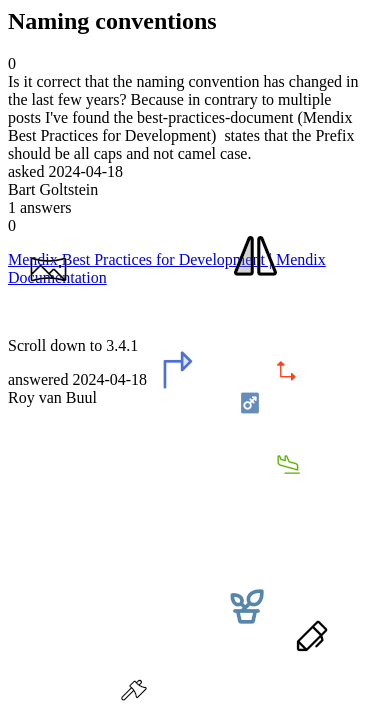  I want to click on indicates transgender or gender-diverse identity option, so click(250, 403).